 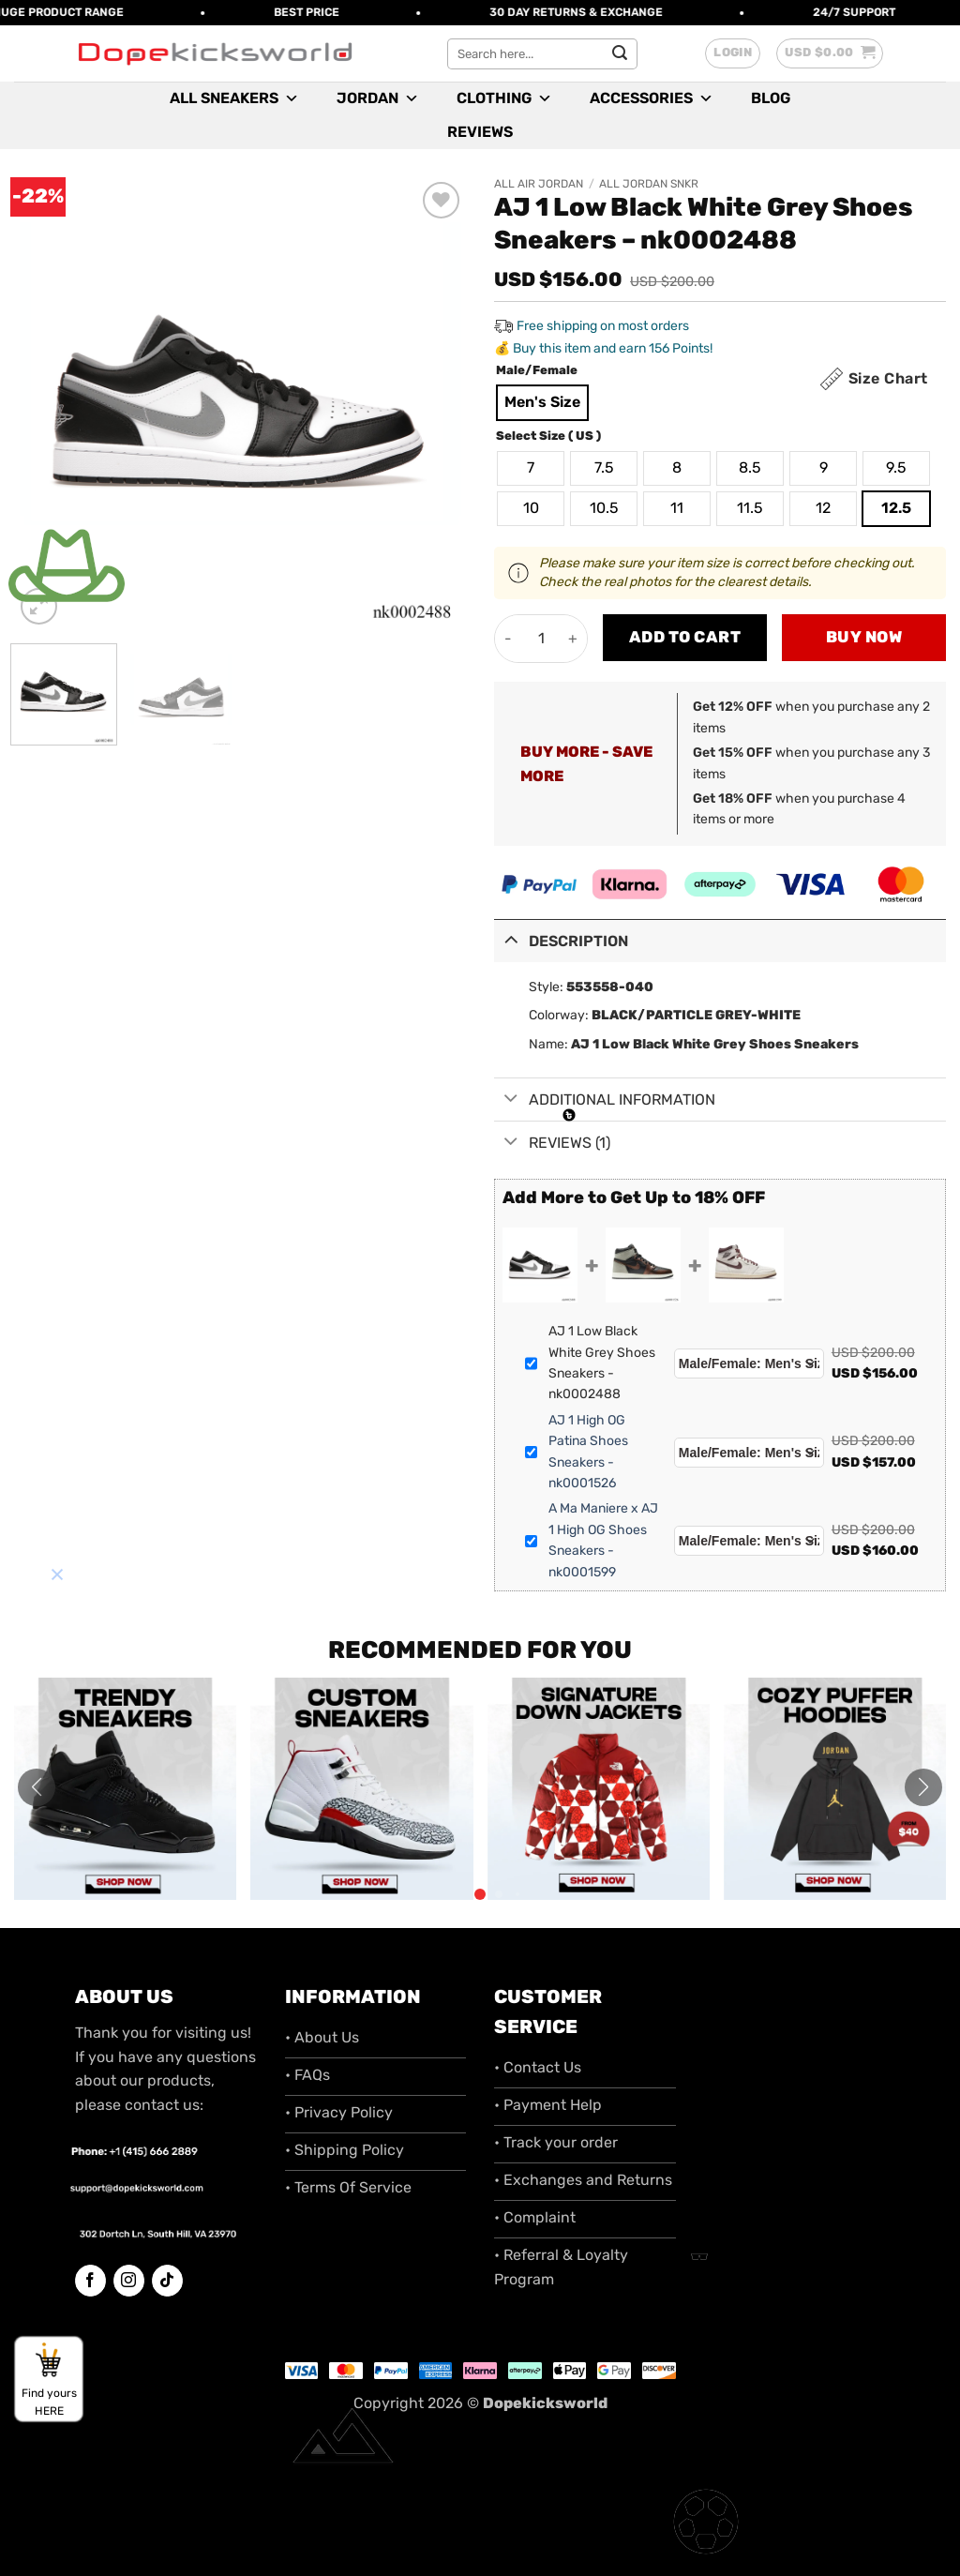 What do you see at coordinates (343, 2435) in the screenshot?
I see `switch to terrain map view` at bounding box center [343, 2435].